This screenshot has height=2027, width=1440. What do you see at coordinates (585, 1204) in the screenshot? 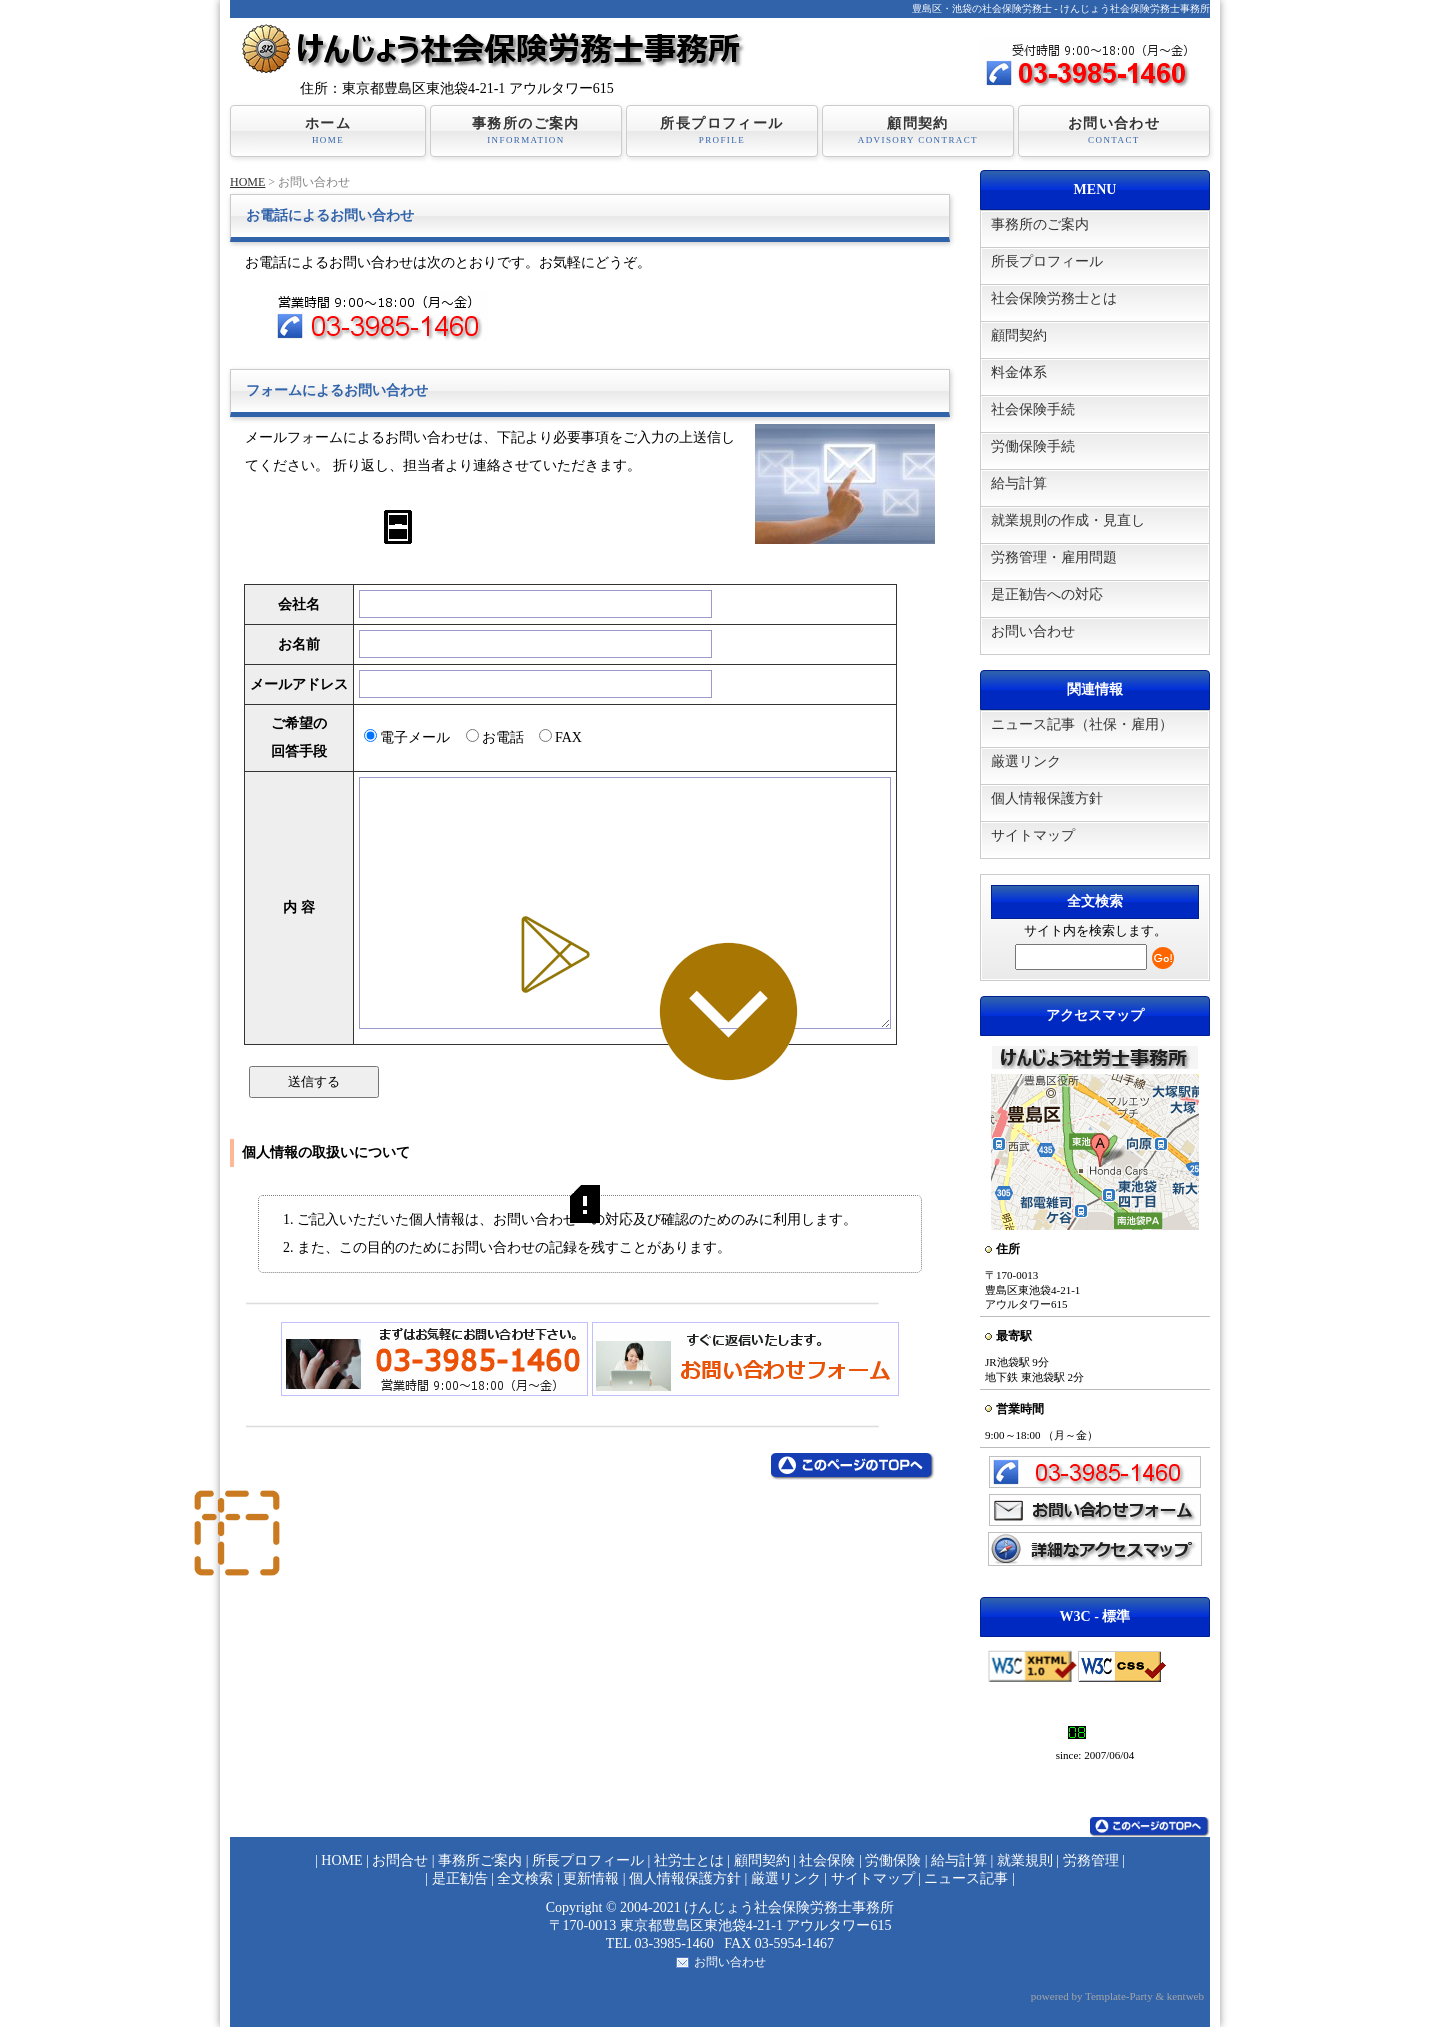
I see `sd card error or storage issue detected` at bounding box center [585, 1204].